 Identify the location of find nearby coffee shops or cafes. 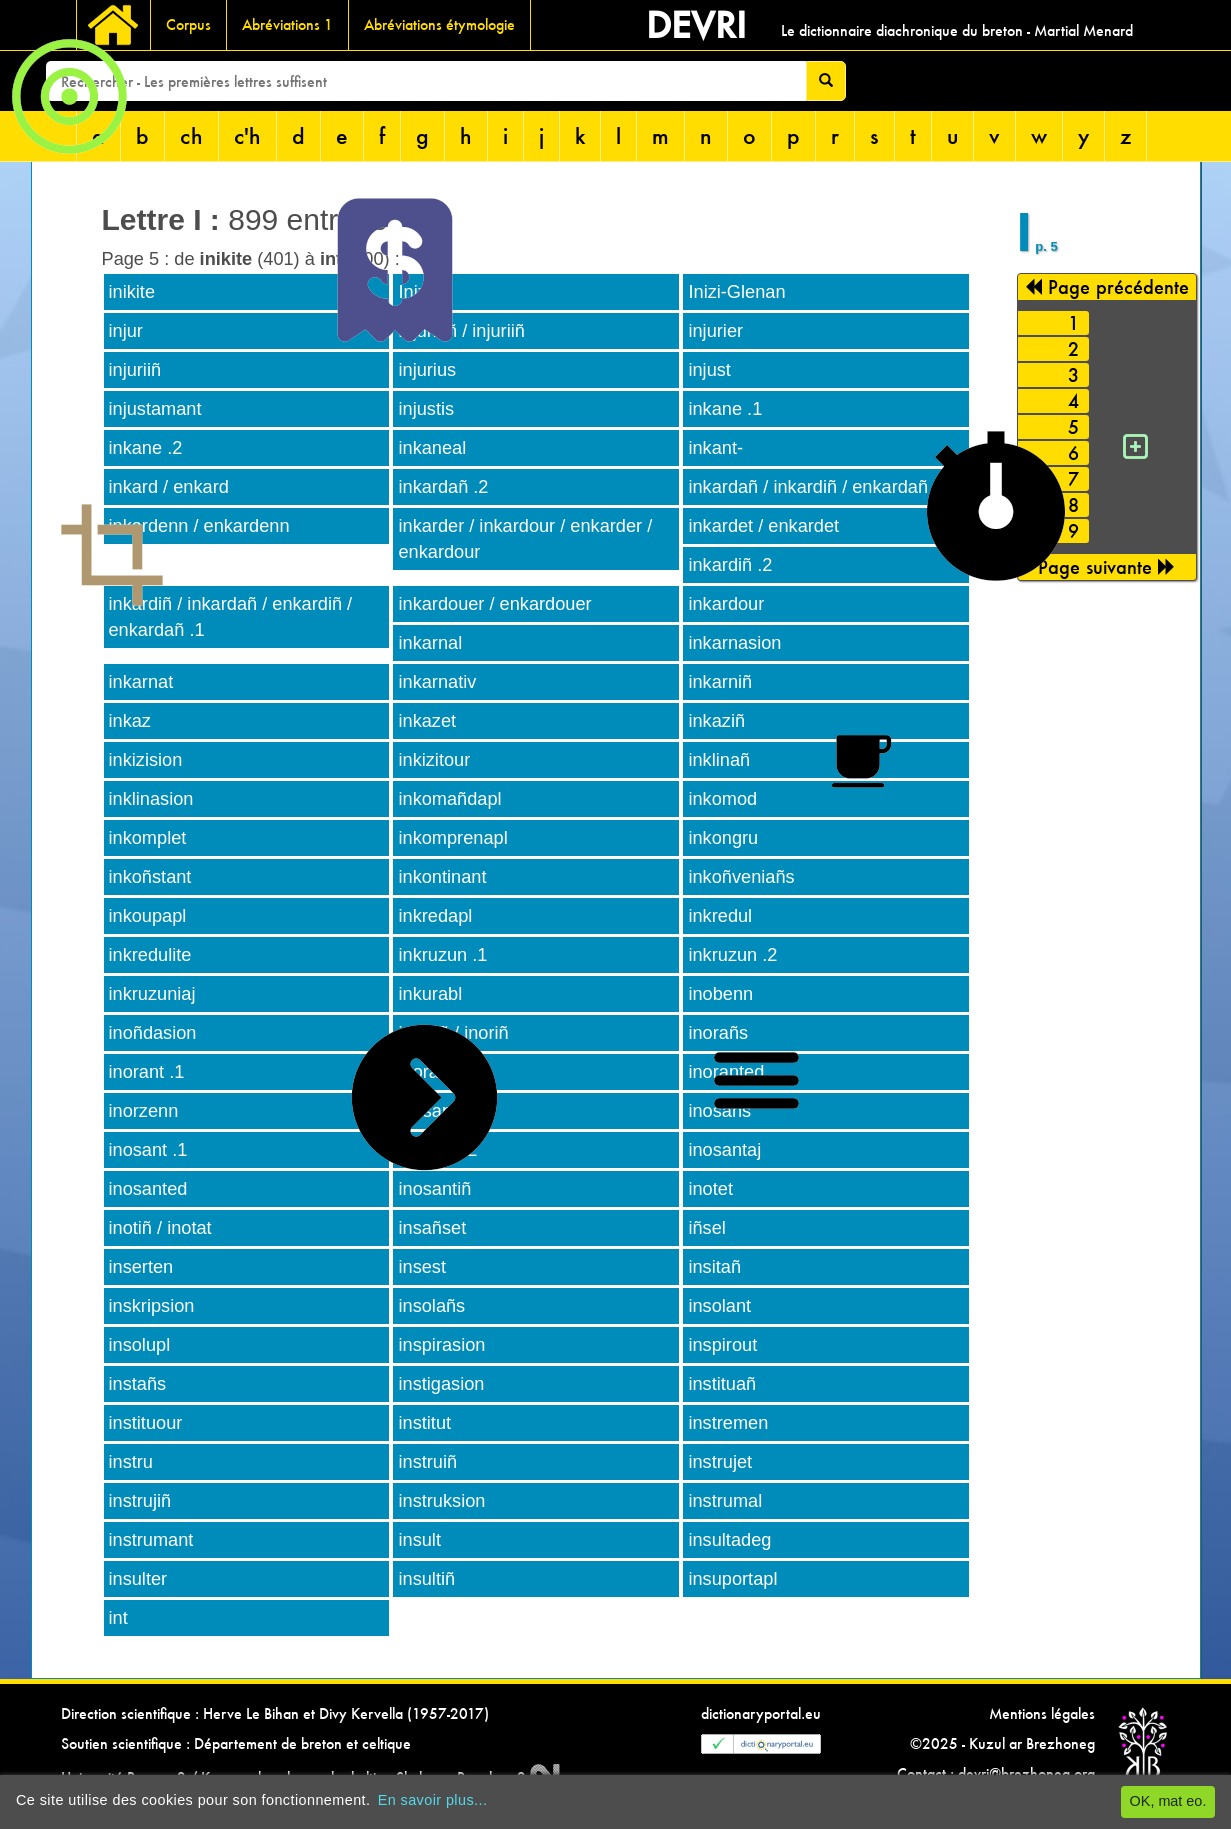
(861, 762).